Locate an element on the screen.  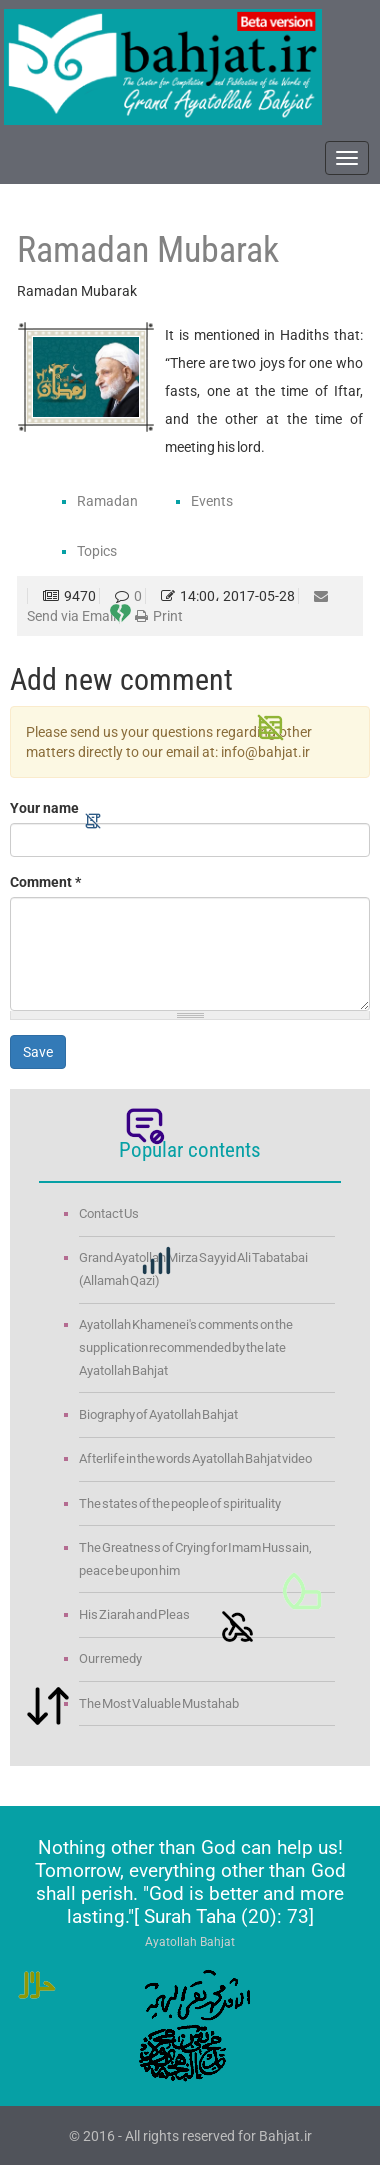
open snapseed photo editor is located at coordinates (302, 1592).